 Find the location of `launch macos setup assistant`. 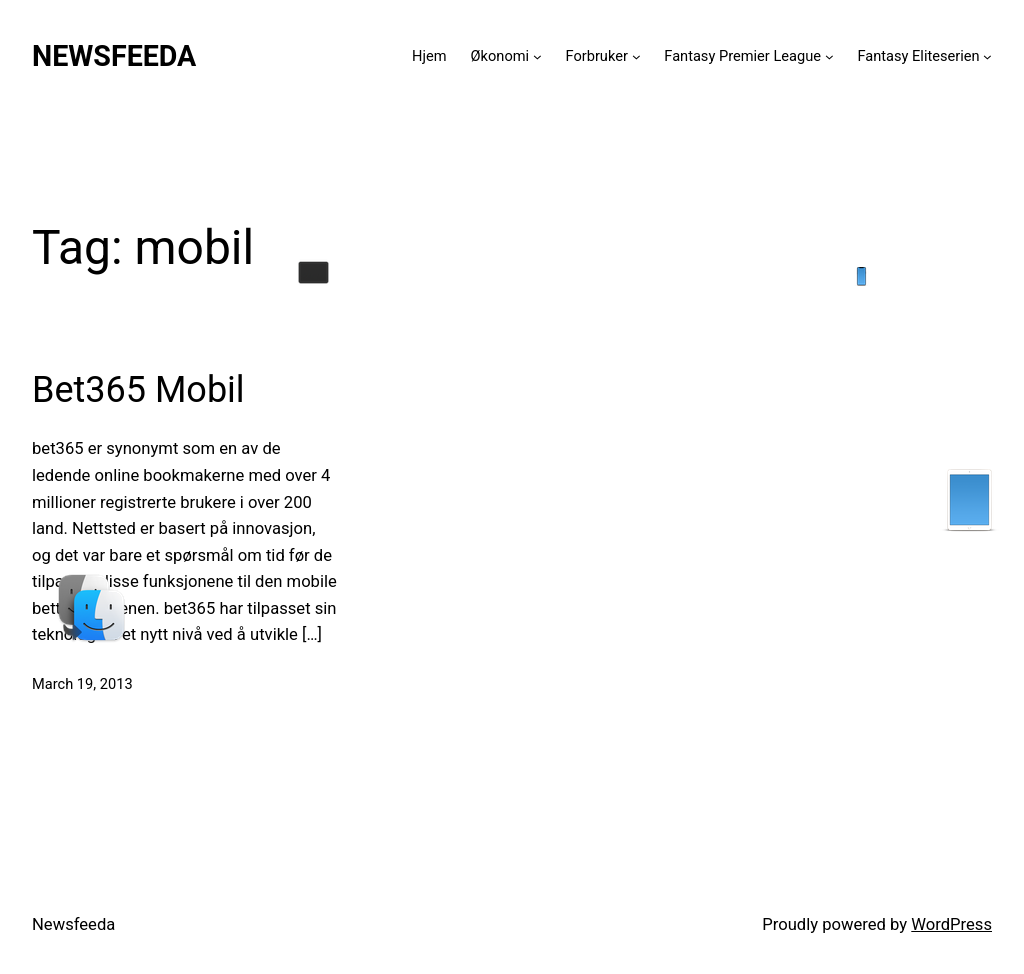

launch macos setup assistant is located at coordinates (91, 607).